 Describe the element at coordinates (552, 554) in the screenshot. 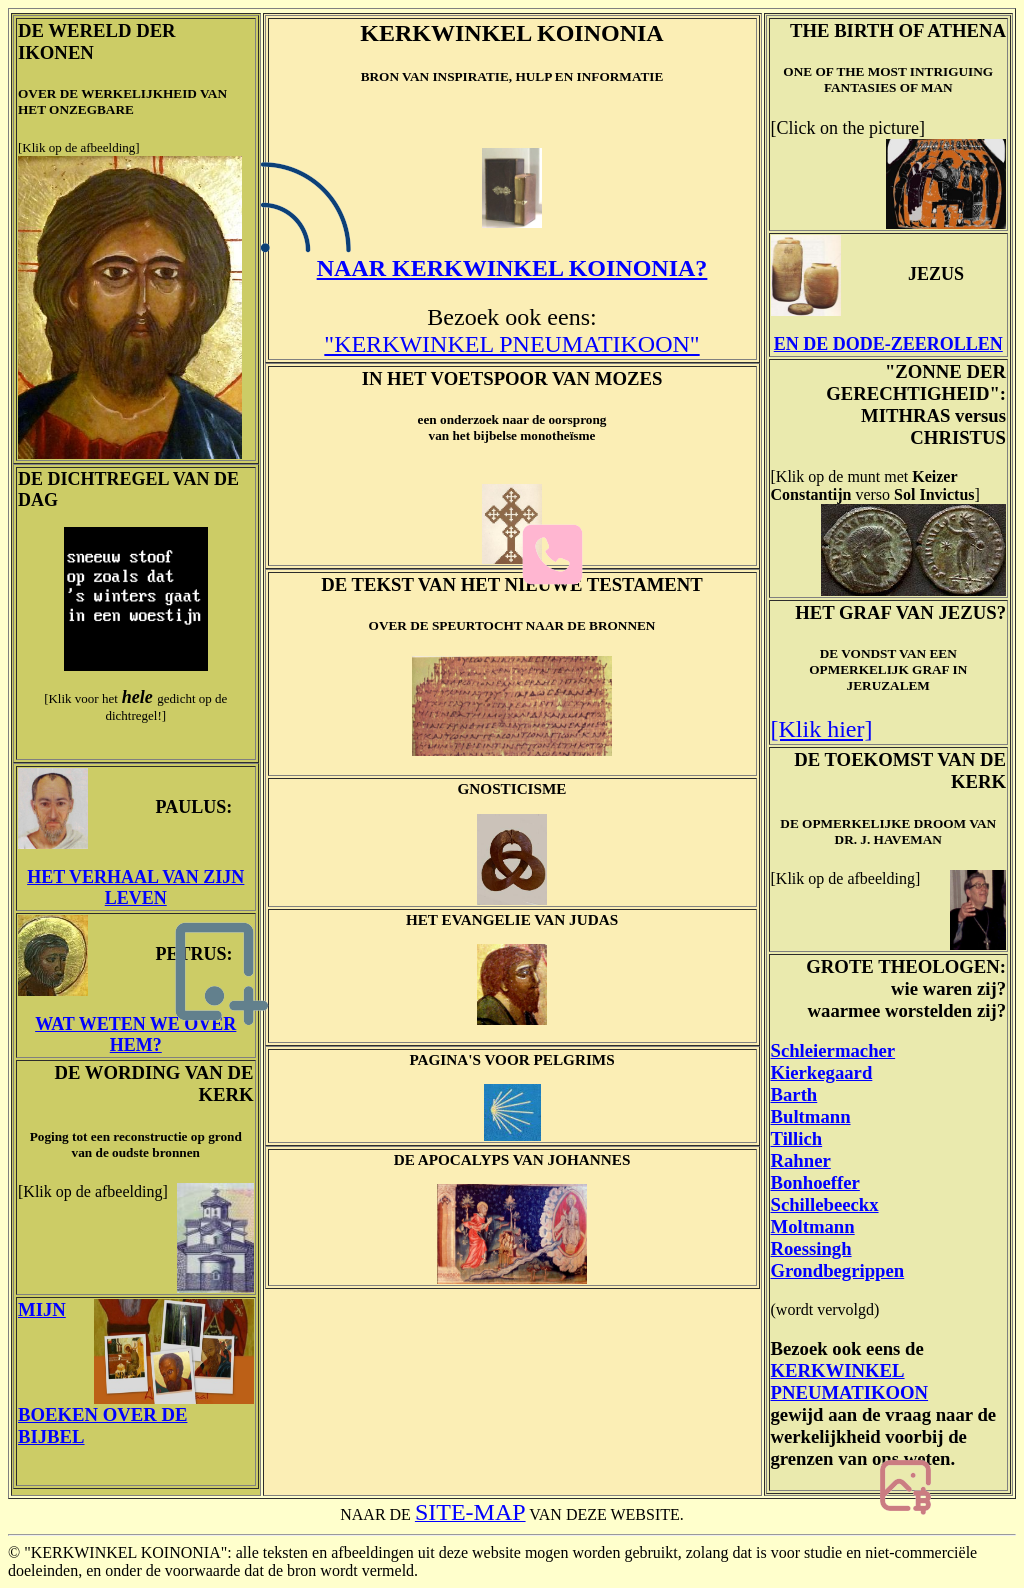

I see `tap to make a phone call` at that location.